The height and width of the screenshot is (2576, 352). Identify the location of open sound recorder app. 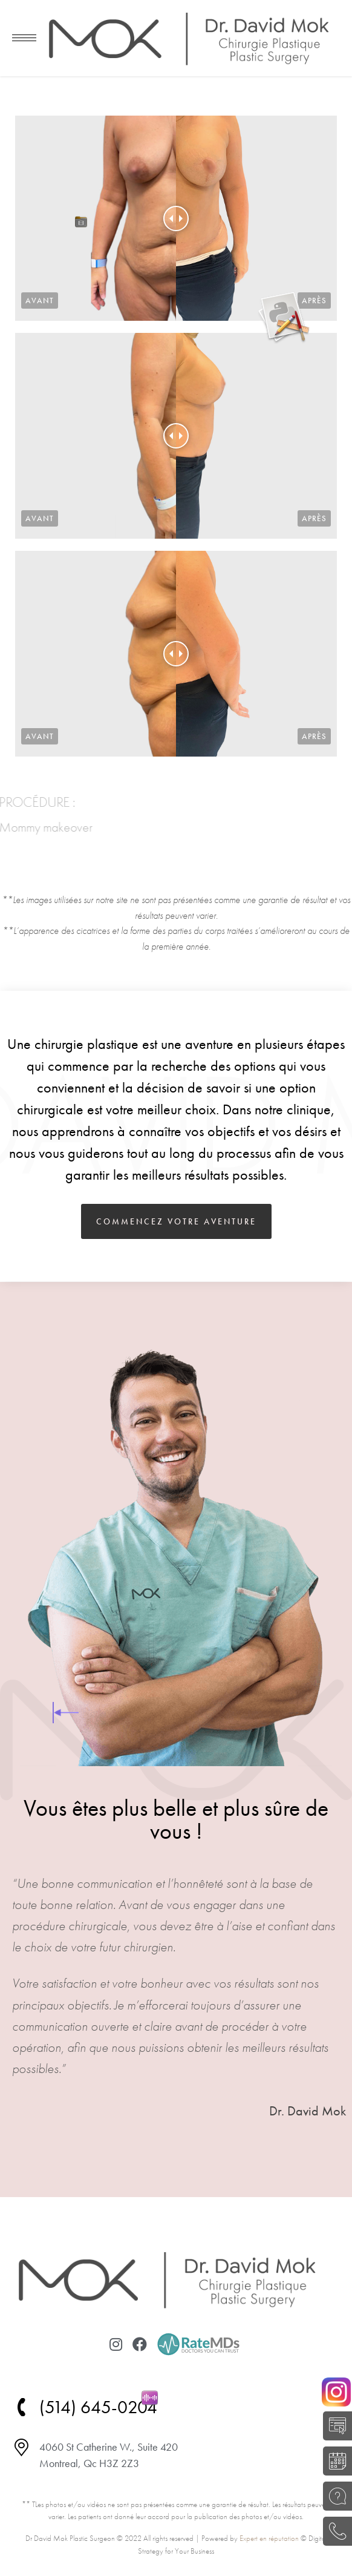
(149, 2397).